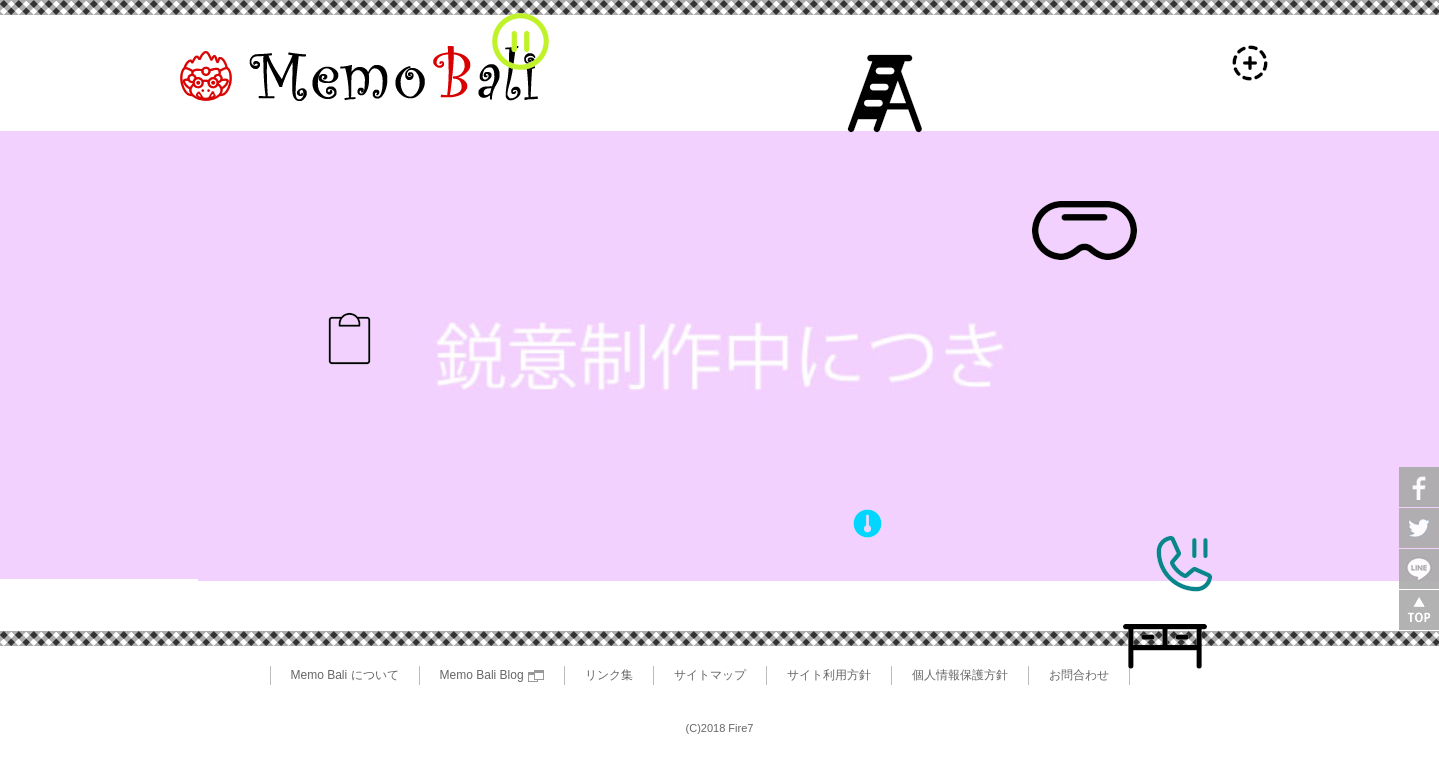 This screenshot has width=1439, height=778. I want to click on access workspace or office settings, so click(1165, 645).